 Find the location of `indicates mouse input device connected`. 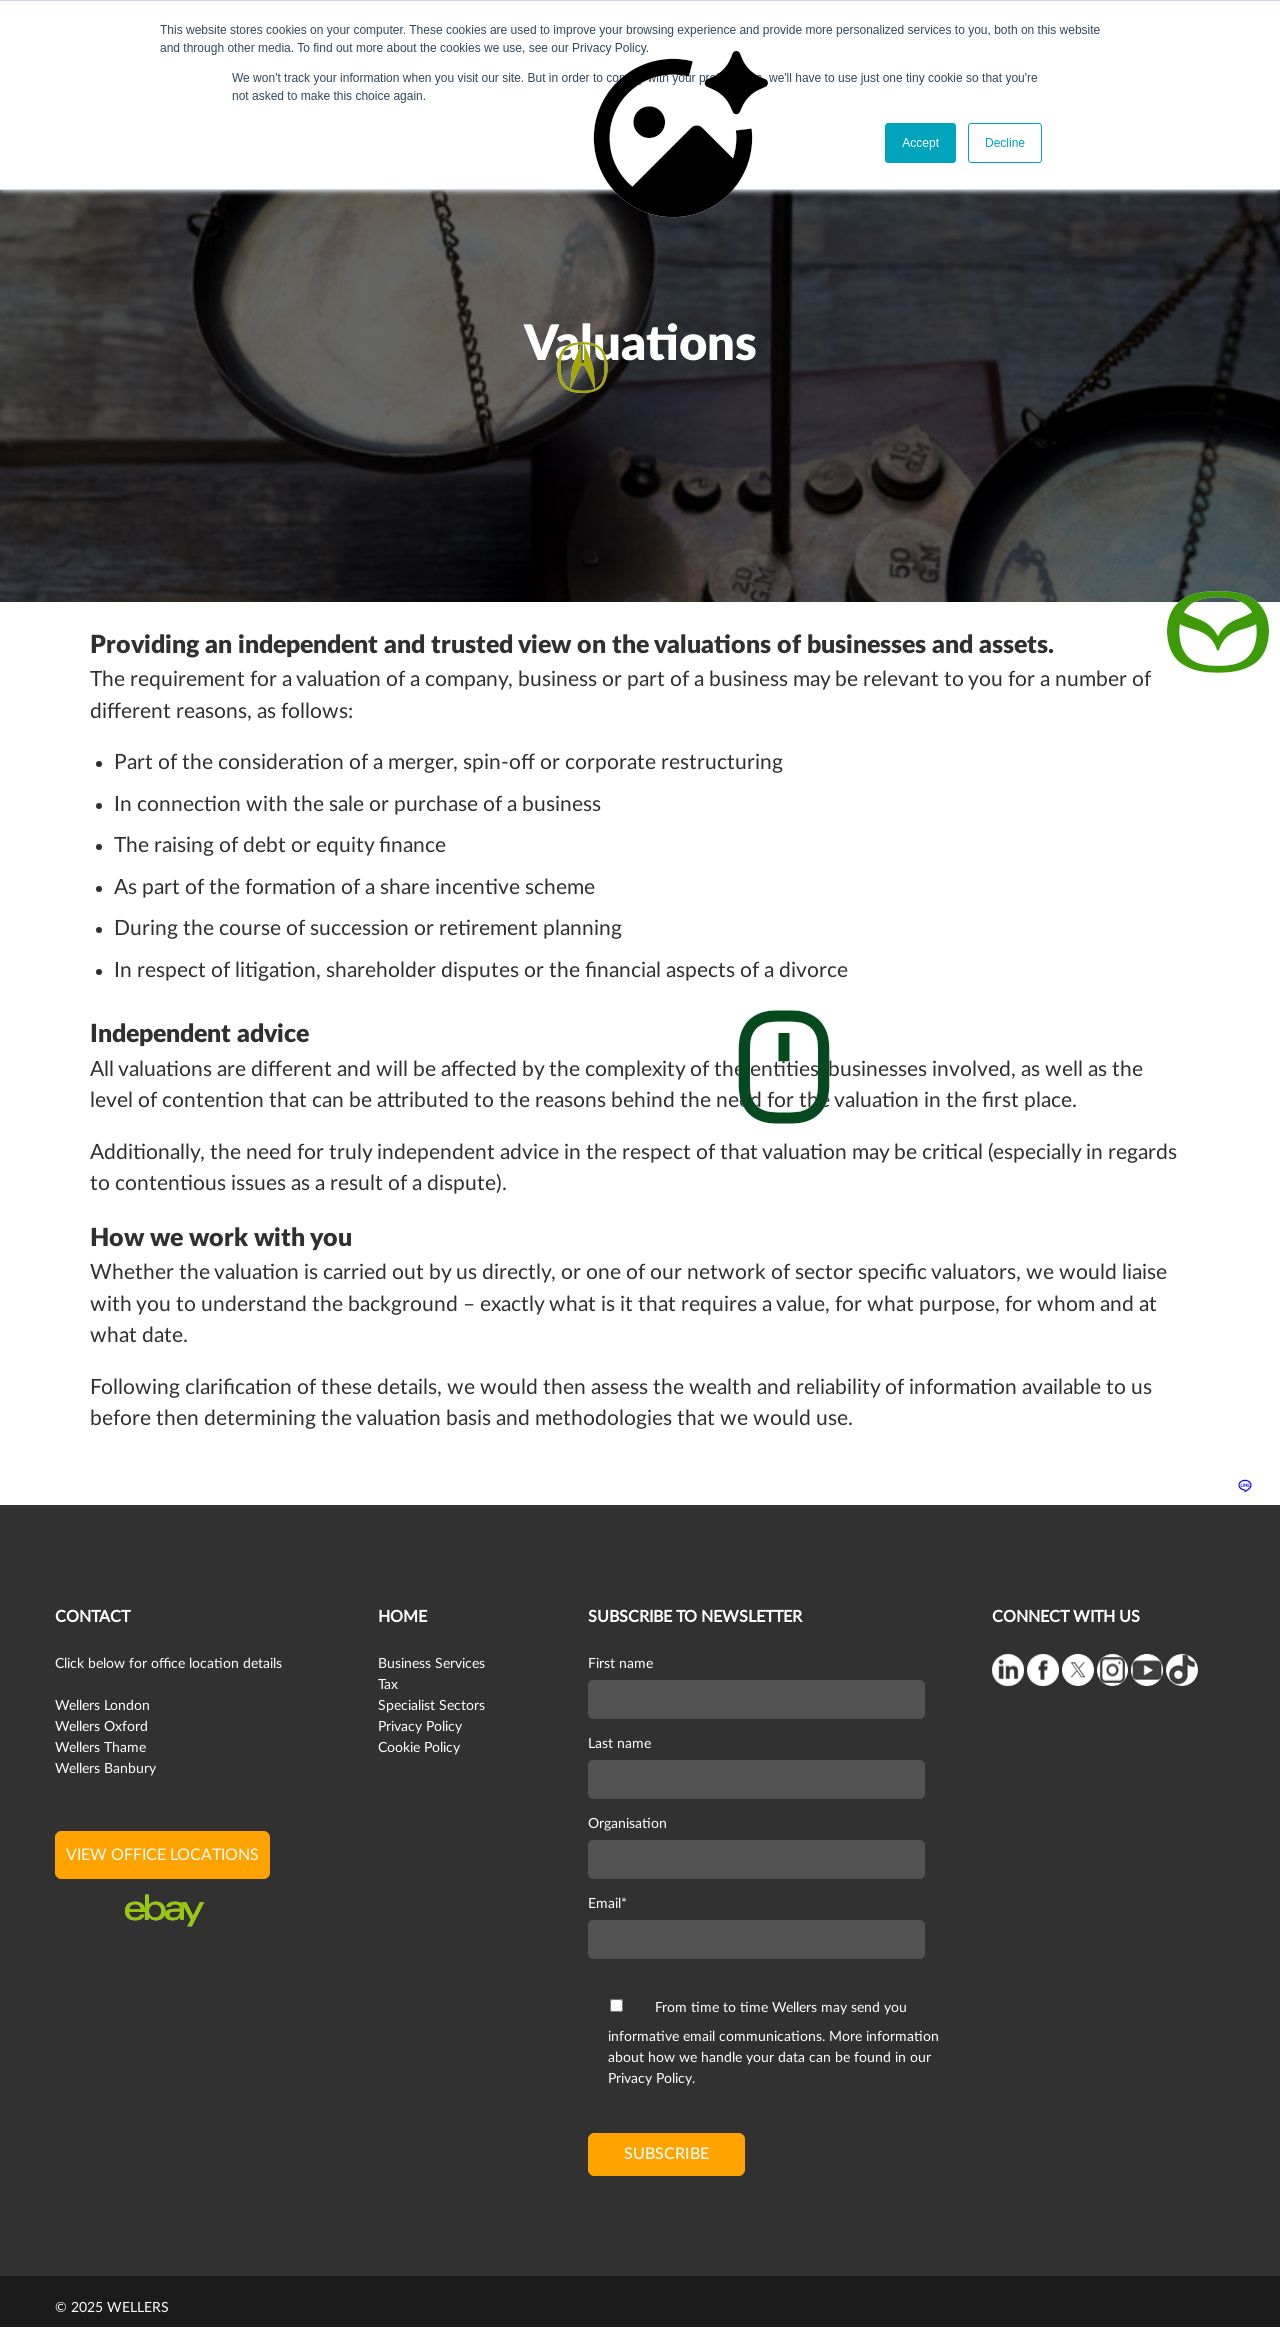

indicates mouse input device connected is located at coordinates (784, 1067).